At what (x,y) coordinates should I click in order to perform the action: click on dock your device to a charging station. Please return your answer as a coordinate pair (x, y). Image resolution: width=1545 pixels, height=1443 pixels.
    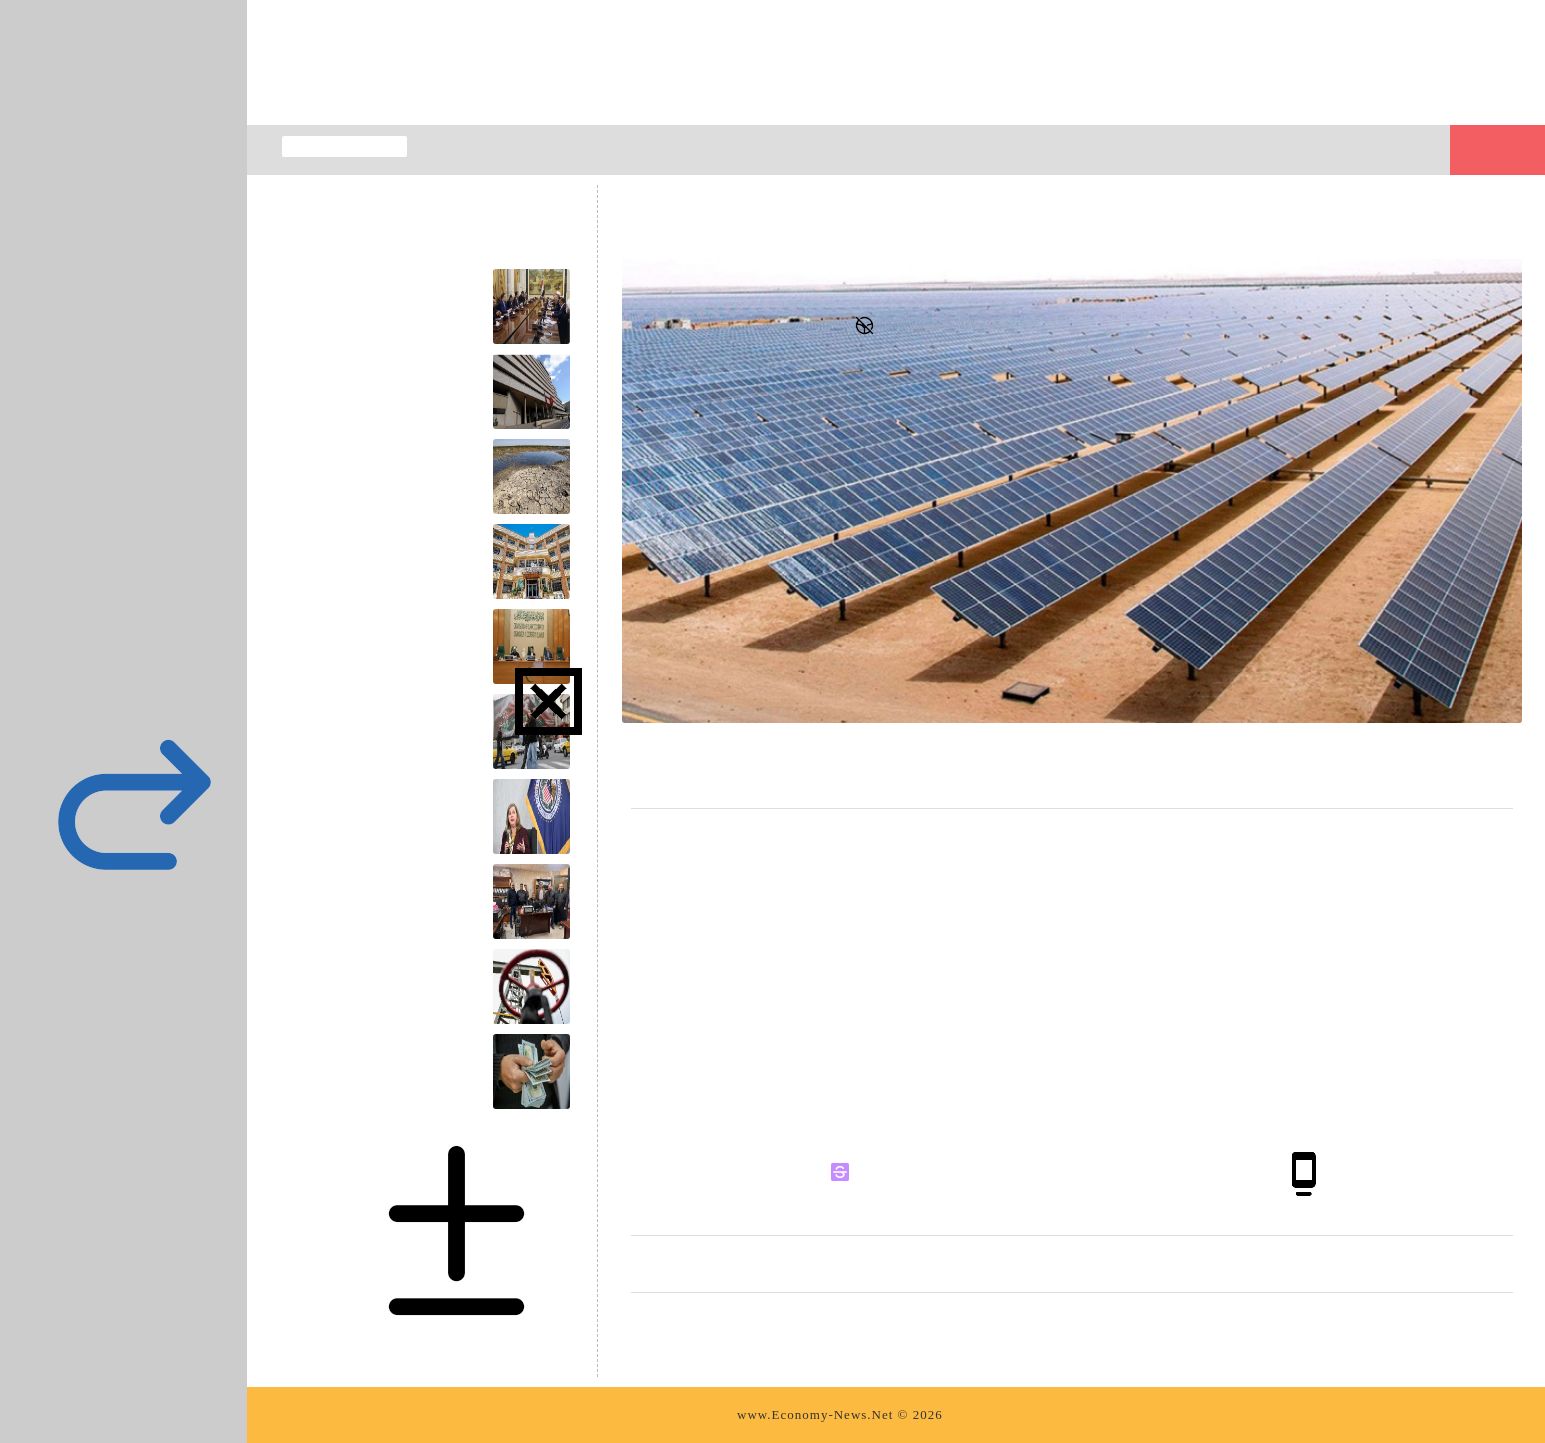
    Looking at the image, I should click on (1304, 1174).